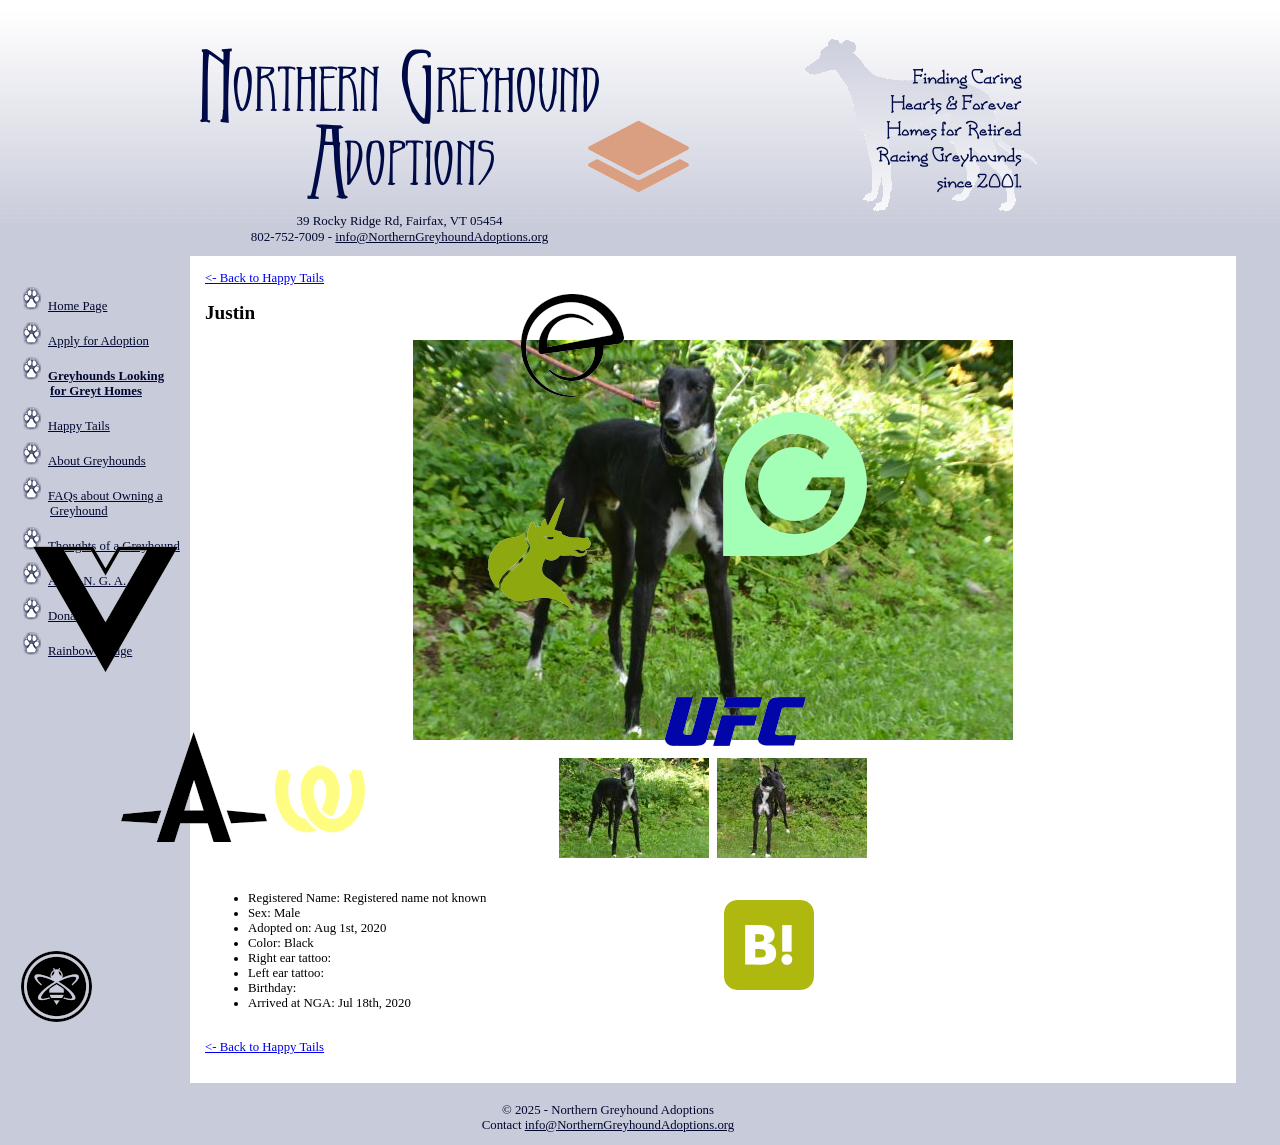  I want to click on open Grammarly writing assistant, so click(795, 484).